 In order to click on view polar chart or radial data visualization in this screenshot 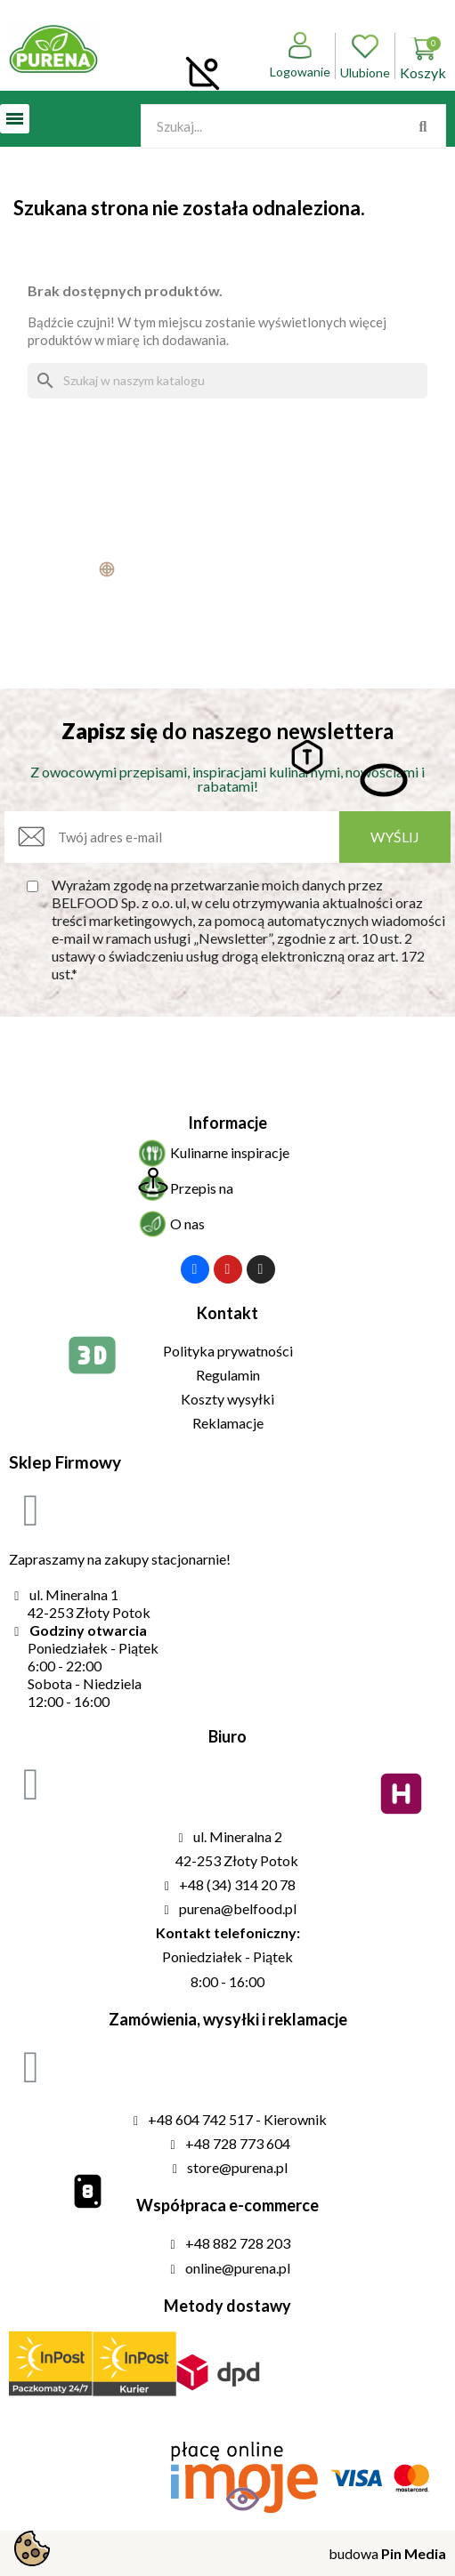, I will do `click(107, 569)`.